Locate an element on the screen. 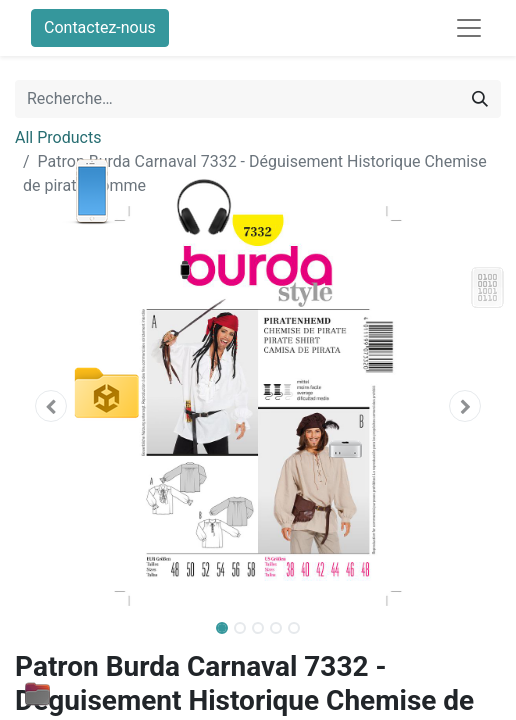 This screenshot has width=516, height=720. apple watch device icon is located at coordinates (185, 270).